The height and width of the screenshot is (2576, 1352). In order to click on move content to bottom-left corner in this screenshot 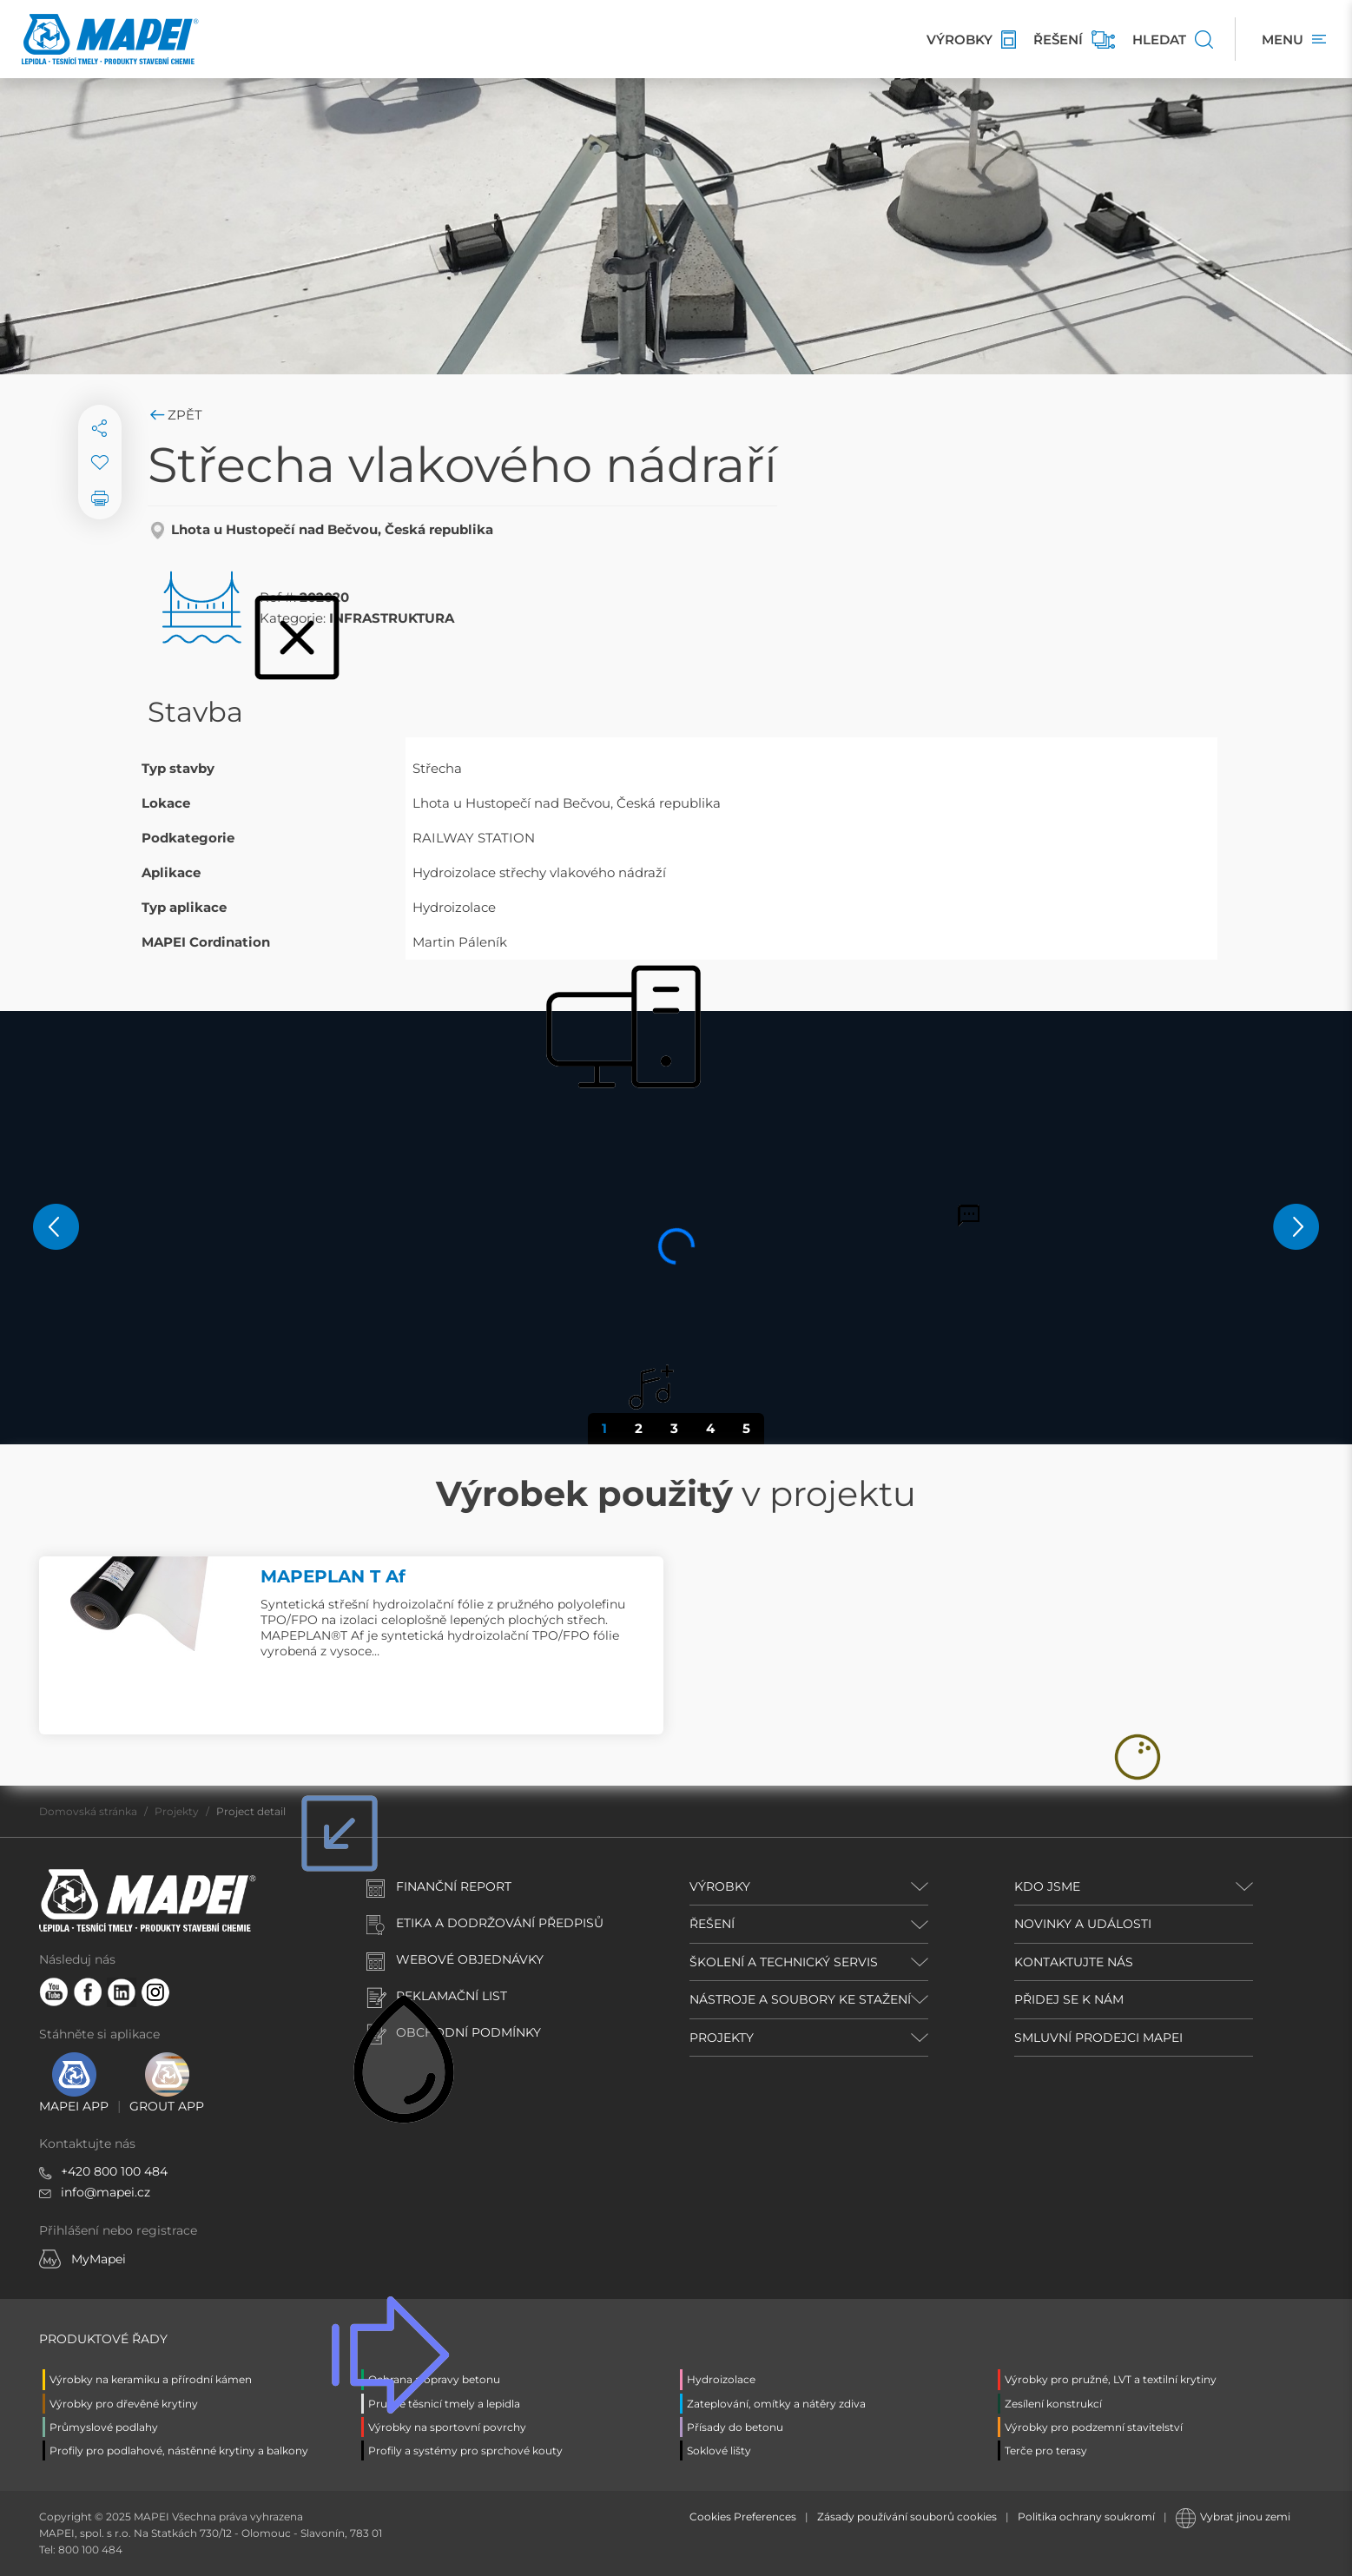, I will do `click(340, 1833)`.